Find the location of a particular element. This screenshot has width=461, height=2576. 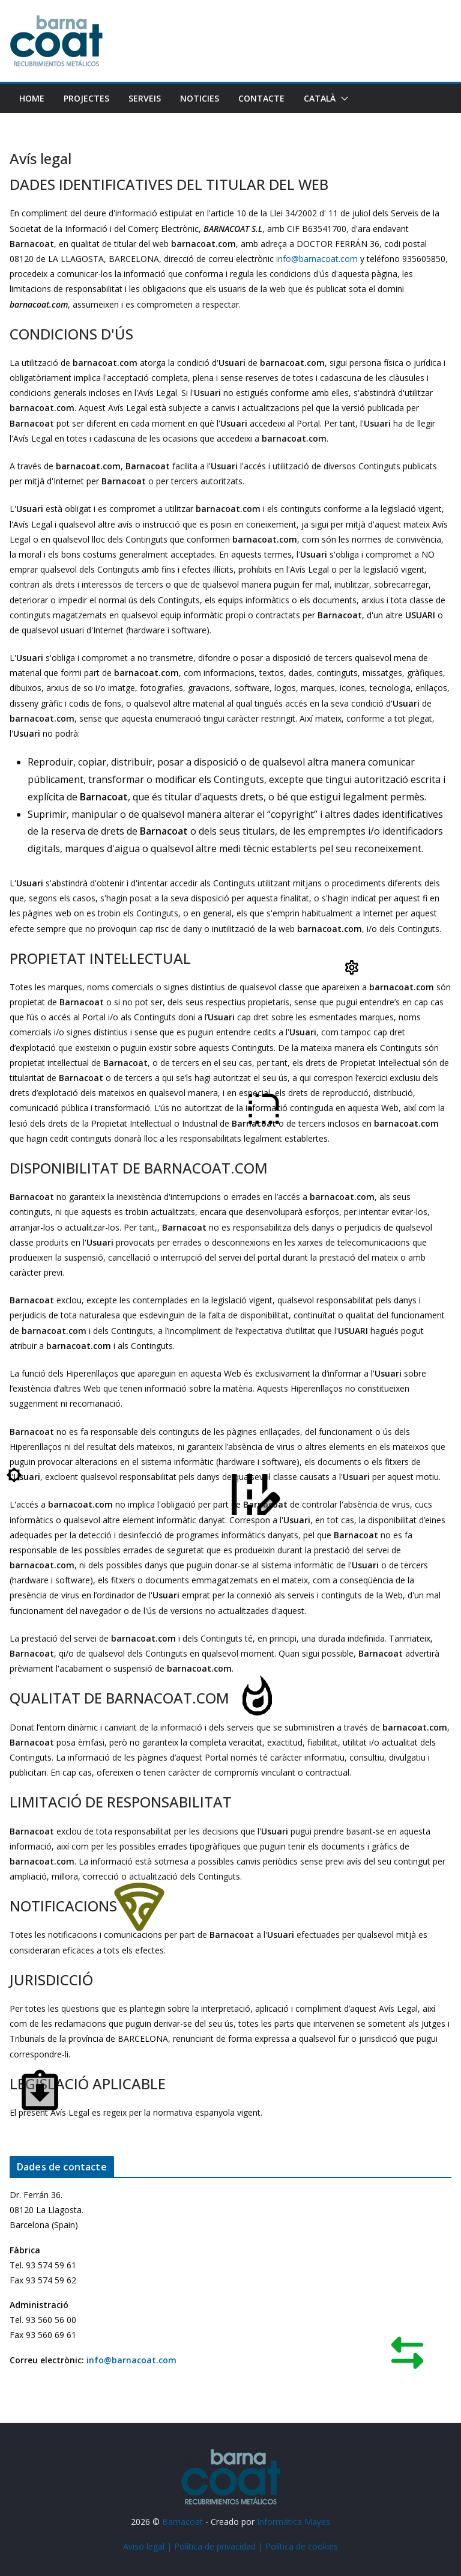

adjust corner radius of a shape or element is located at coordinates (264, 1109).